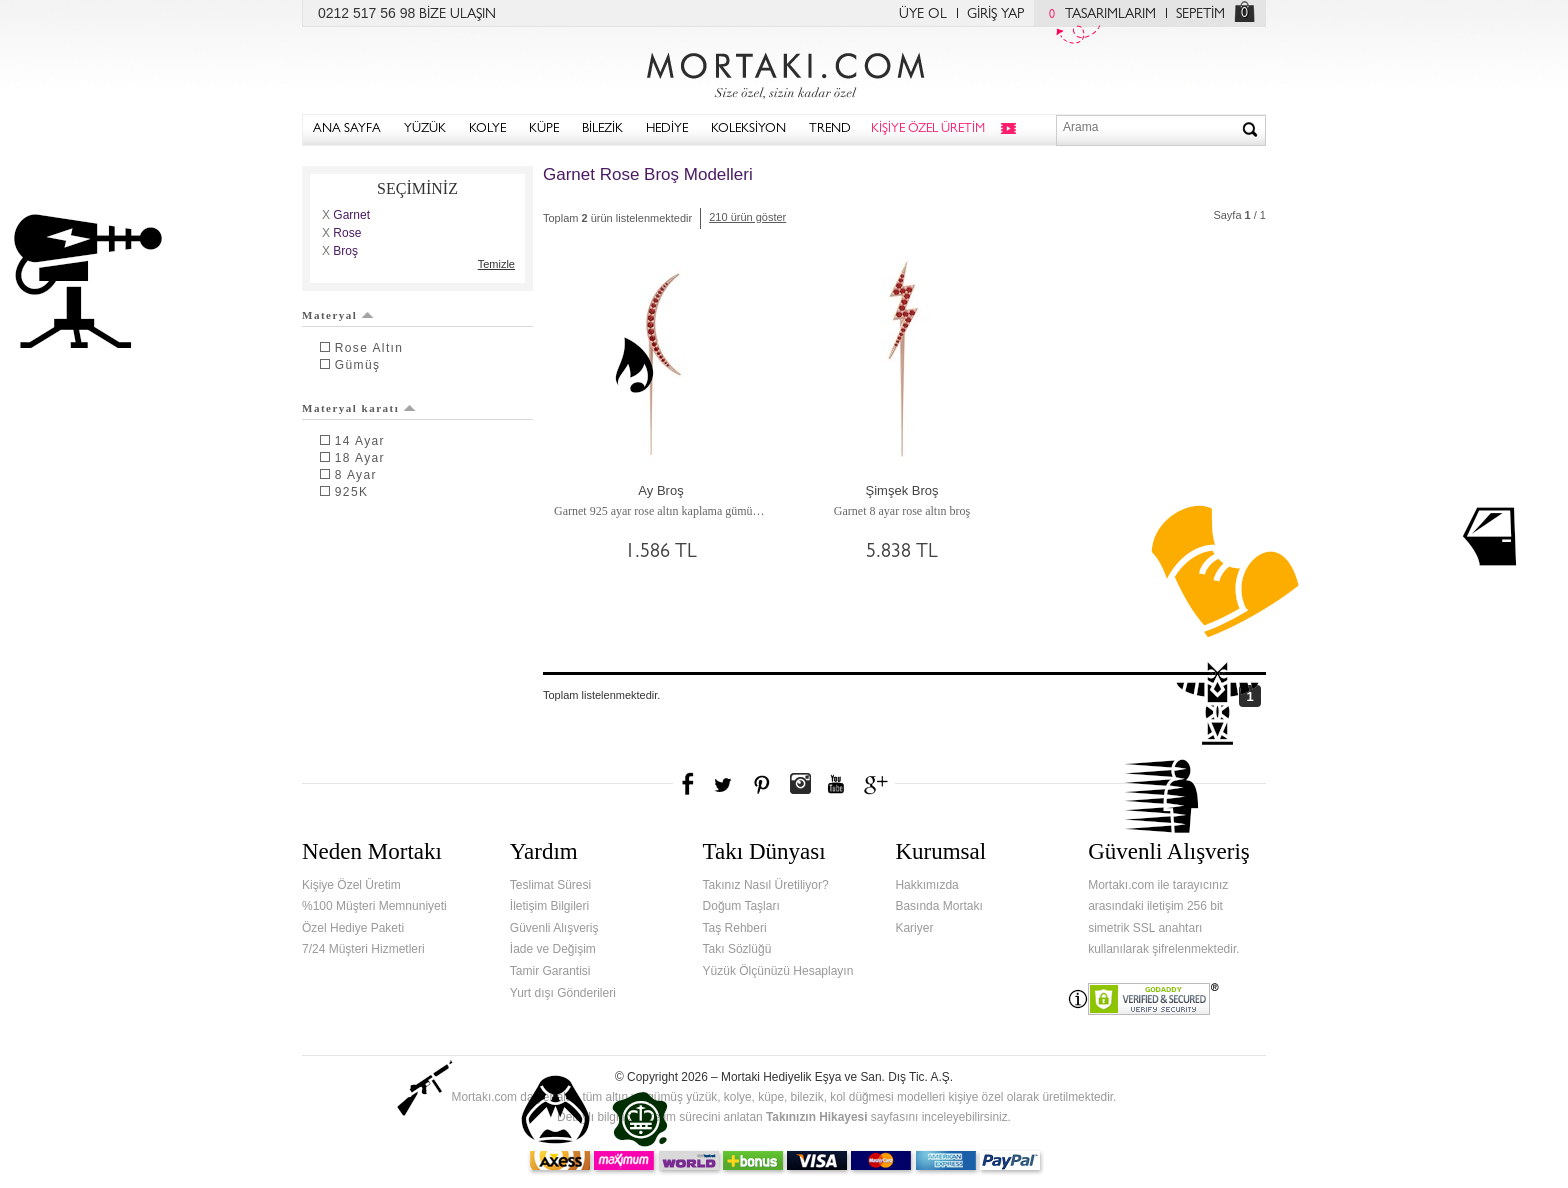  Describe the element at coordinates (1078, 999) in the screenshot. I see `view more information or details` at that location.